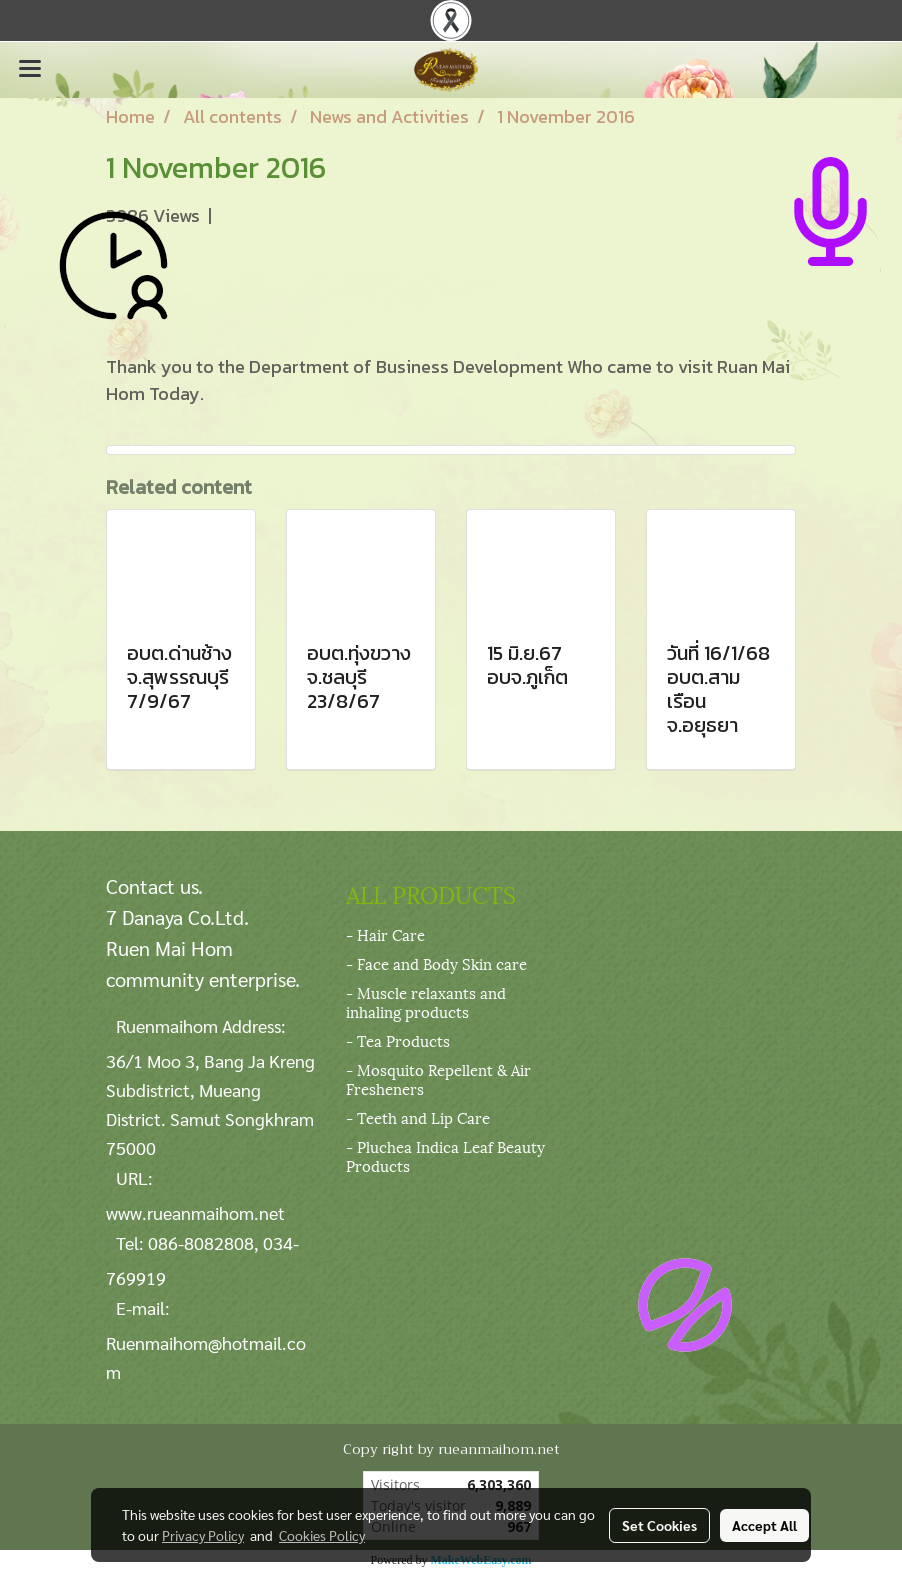  I want to click on tap to use voice input, so click(830, 211).